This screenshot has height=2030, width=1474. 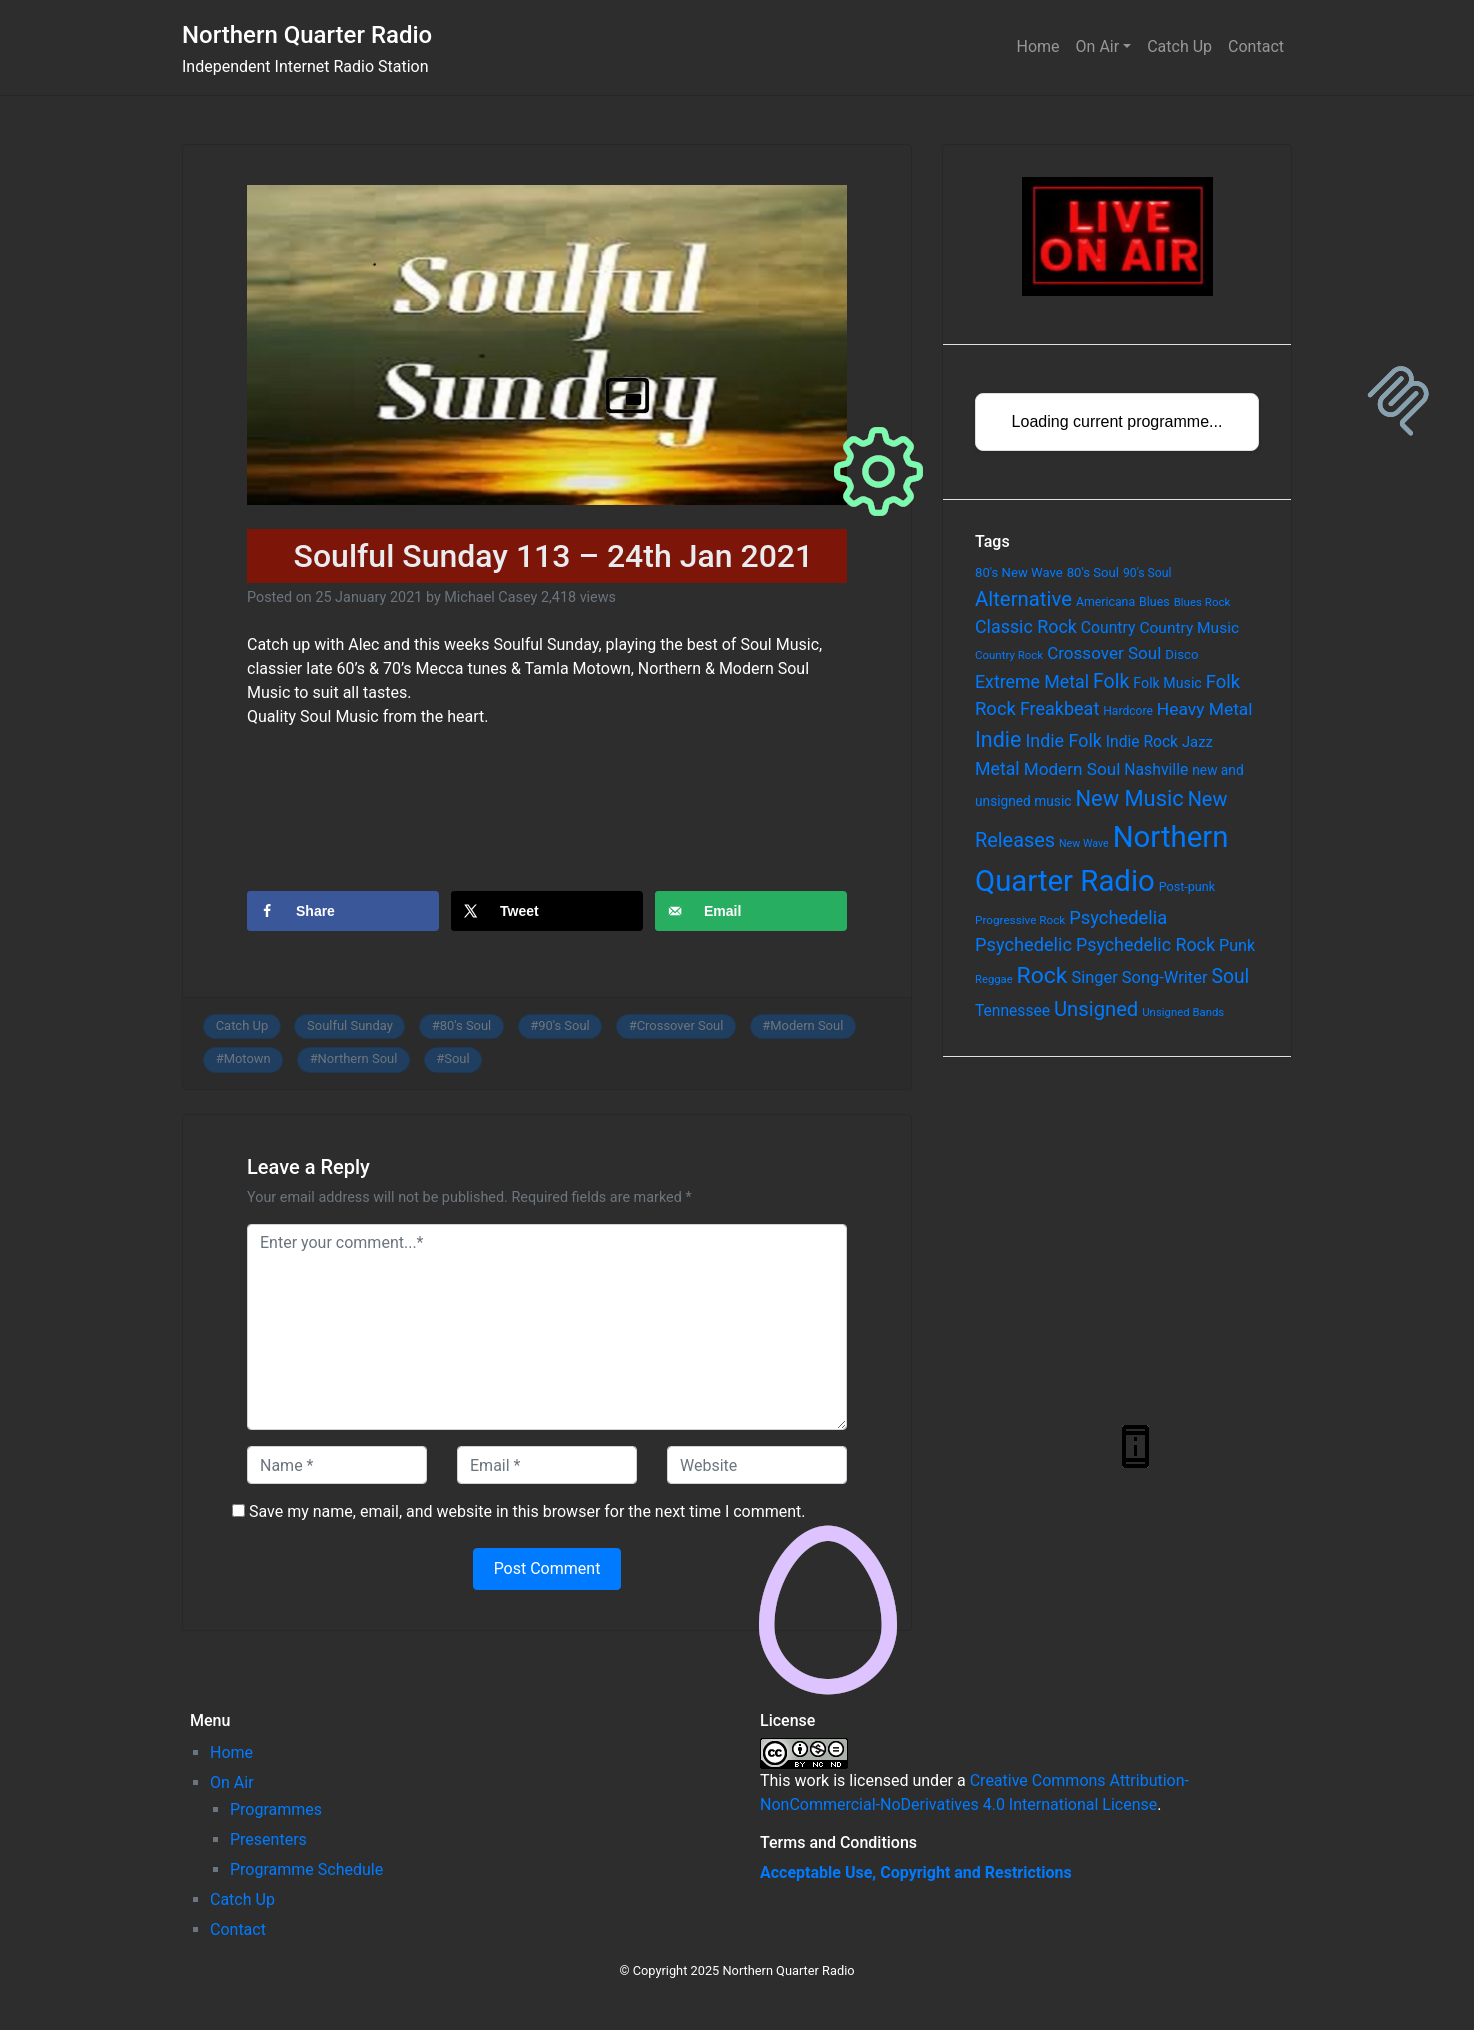 What do you see at coordinates (1398, 400) in the screenshot?
I see `connect to model context protocol services` at bounding box center [1398, 400].